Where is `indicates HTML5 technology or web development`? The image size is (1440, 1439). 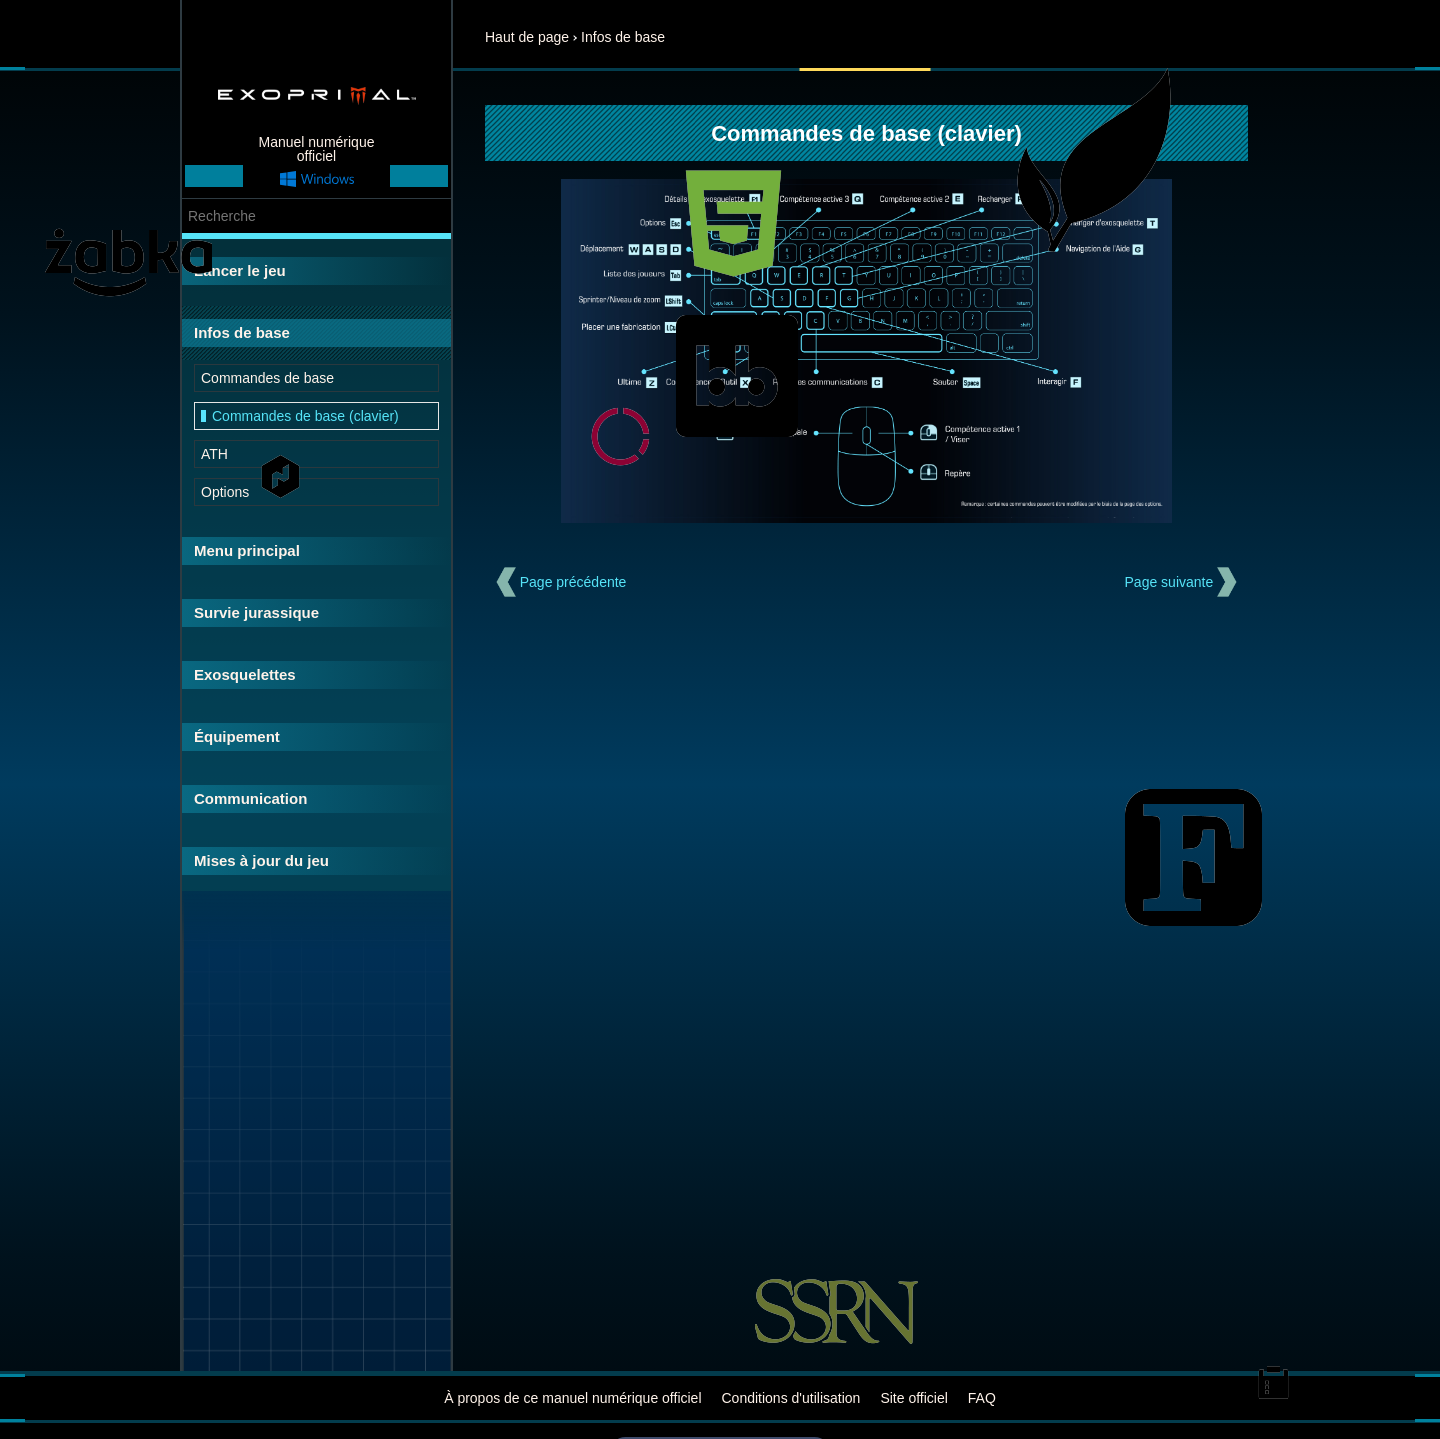
indicates HTML5 technology or web development is located at coordinates (733, 223).